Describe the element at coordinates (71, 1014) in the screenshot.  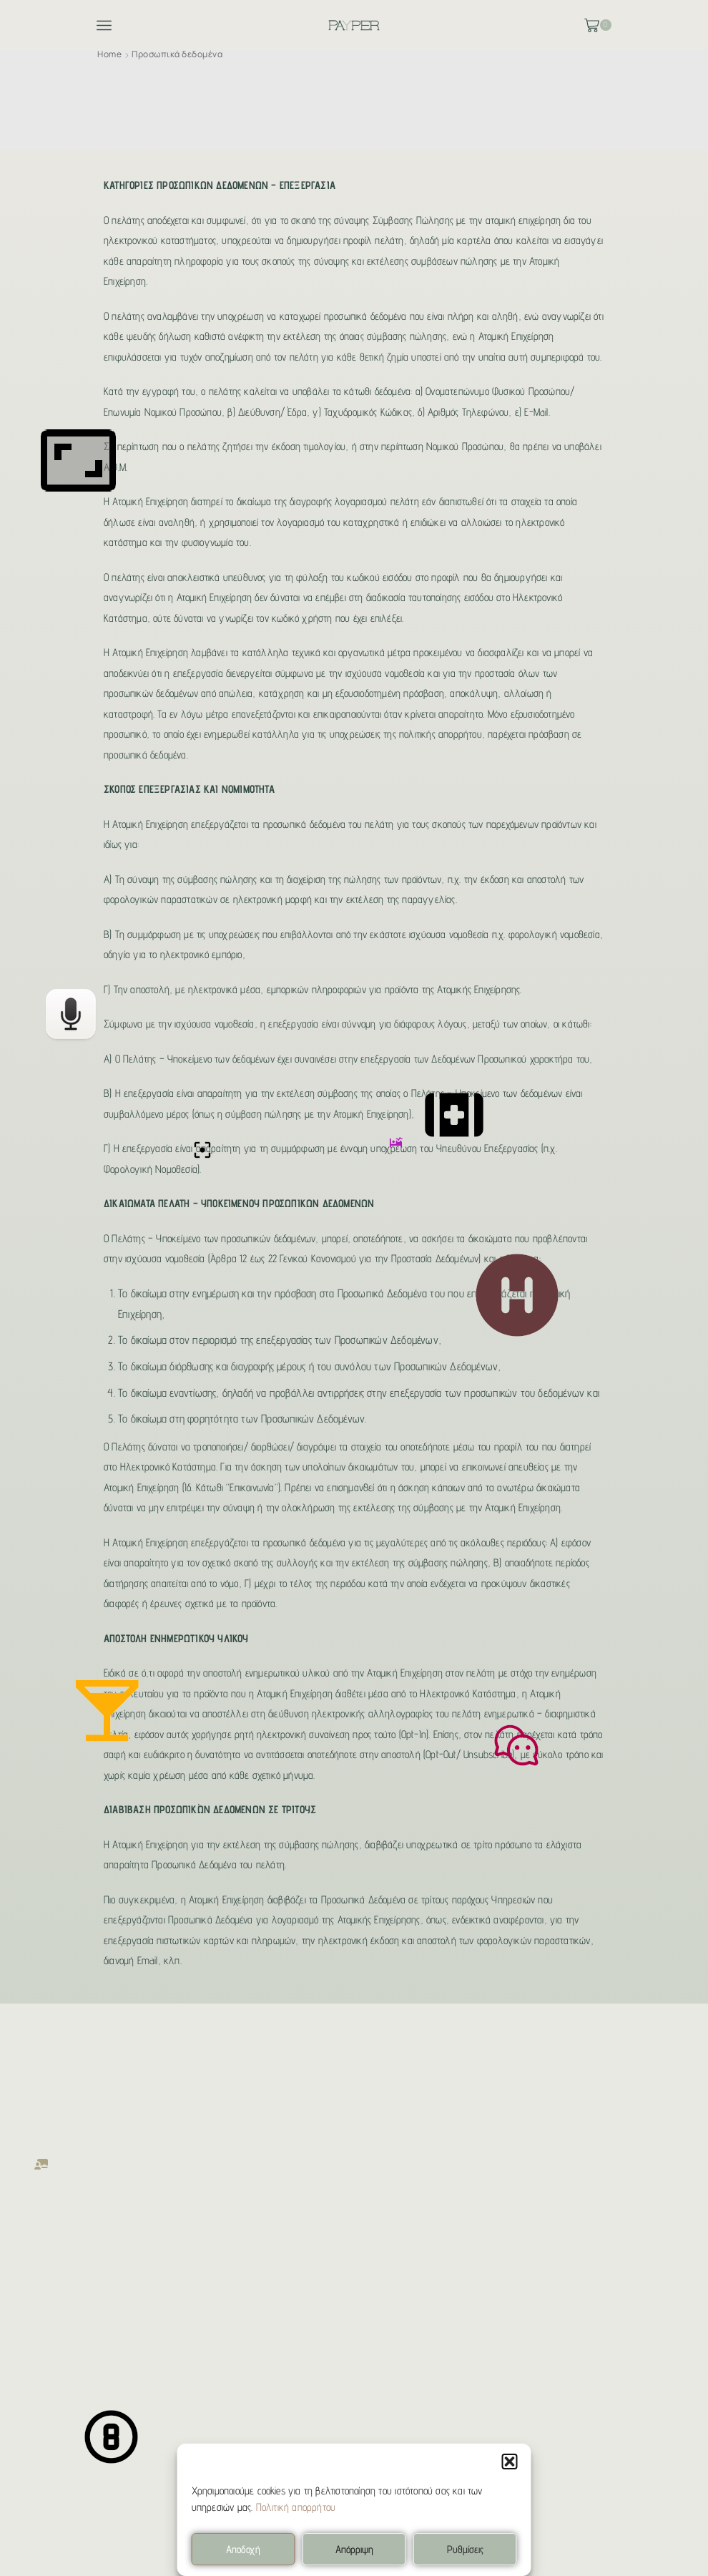
I see `access microphone settings` at that location.